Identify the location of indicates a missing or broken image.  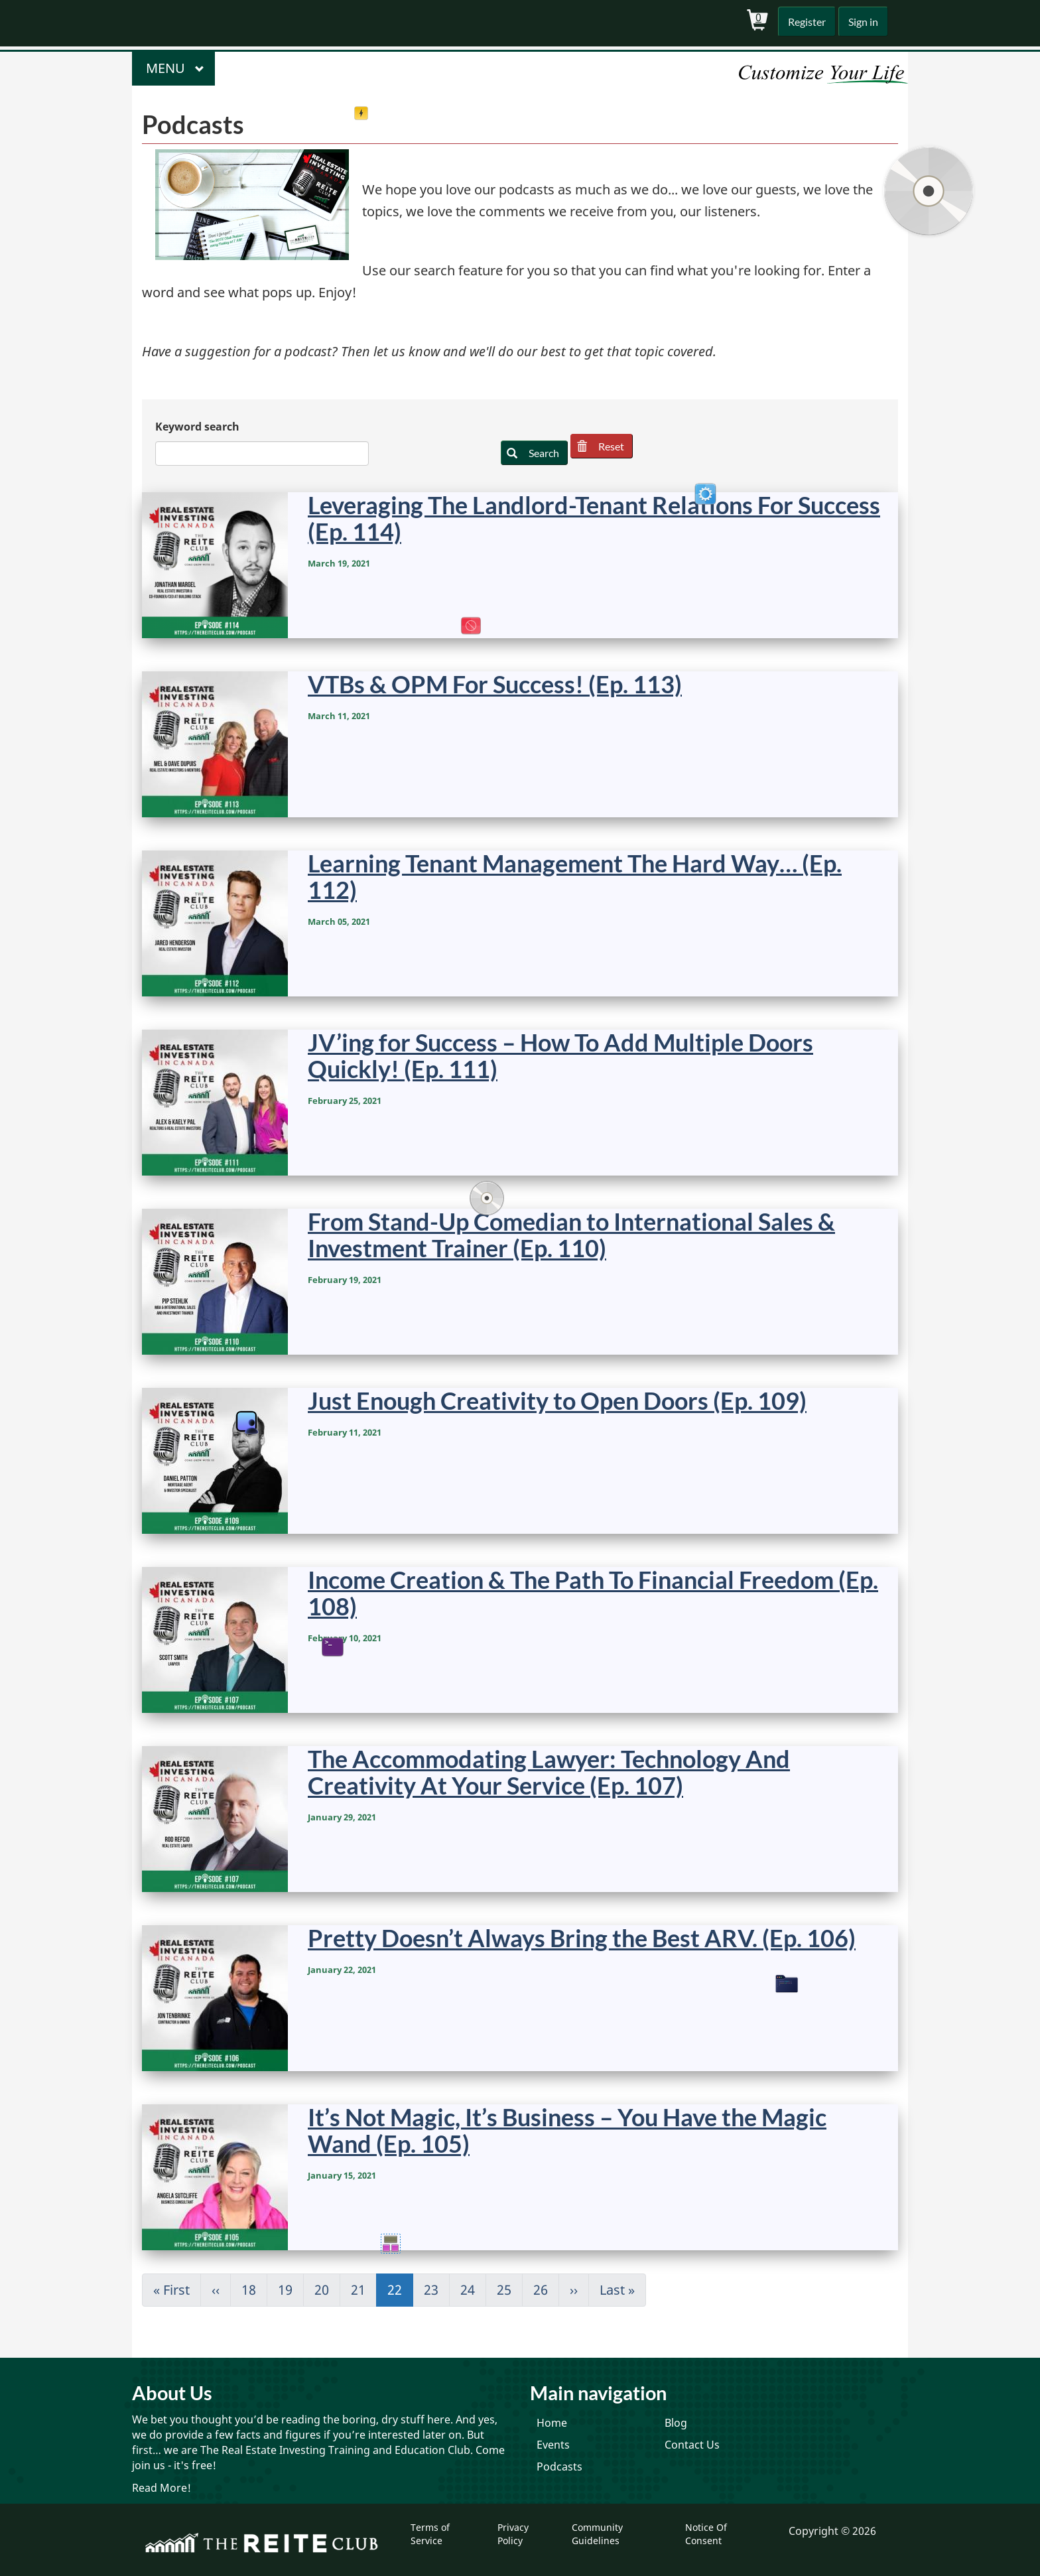
(471, 625).